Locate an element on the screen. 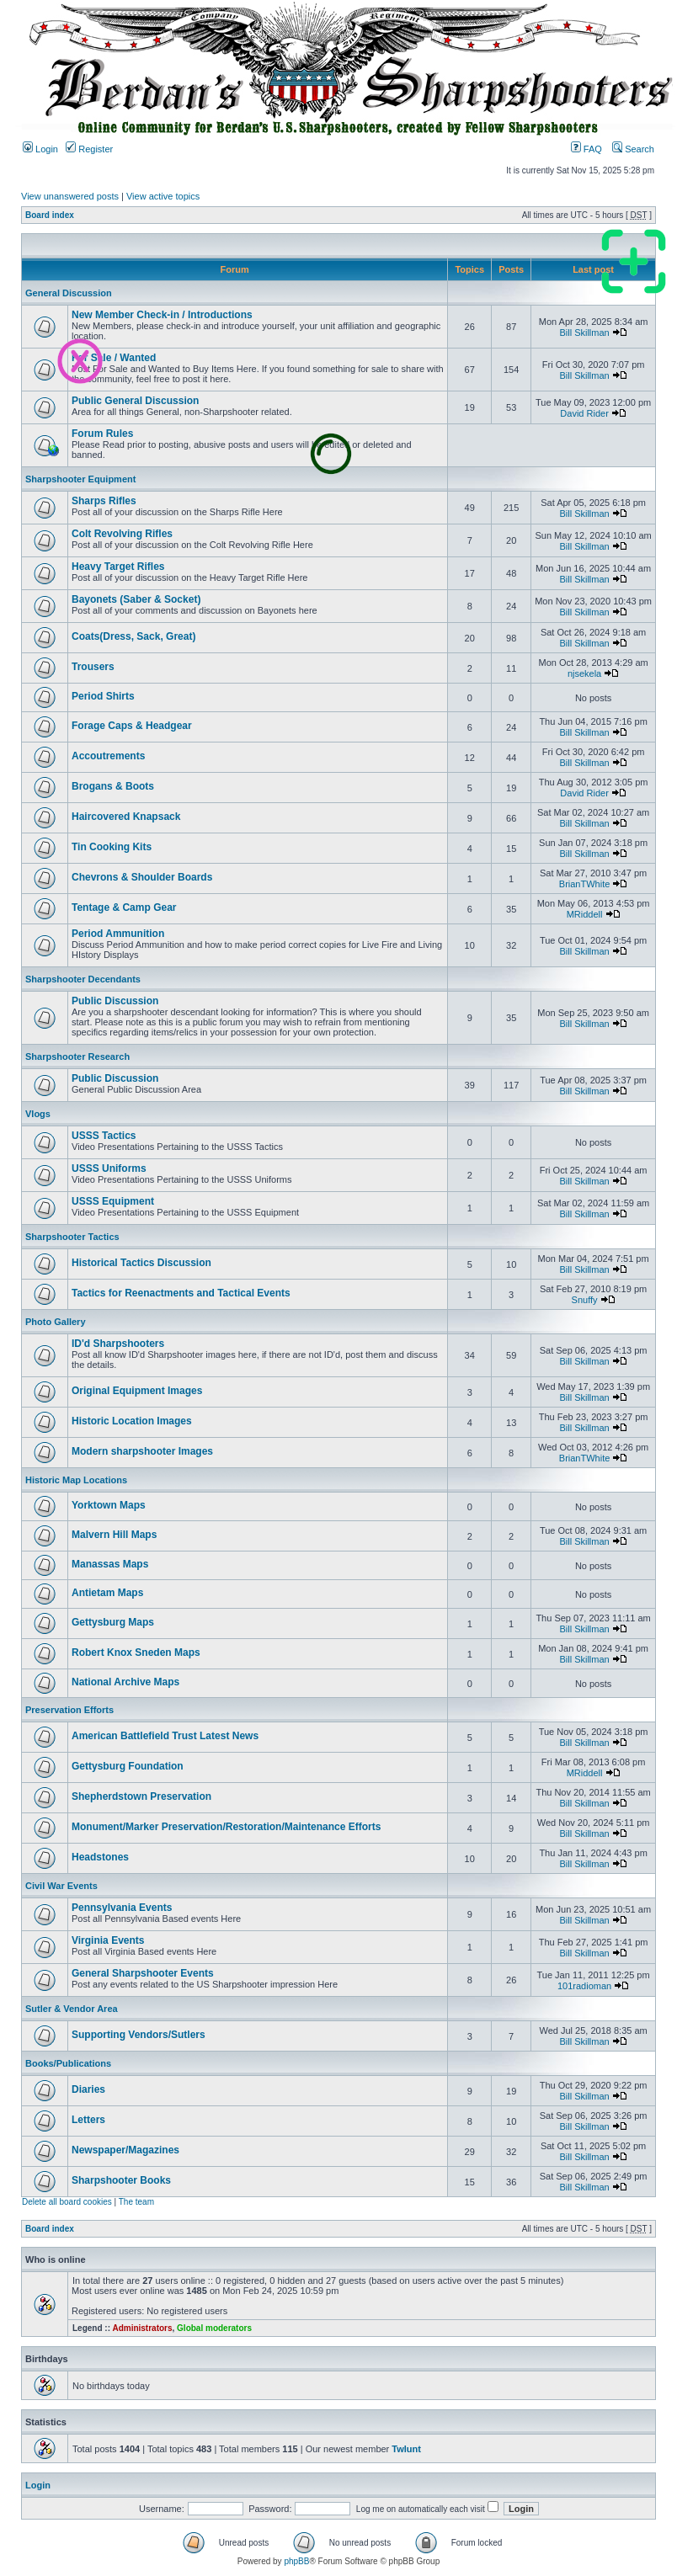 The image size is (677, 2576). apply inner shadow effect to top-left corner is located at coordinates (331, 454).